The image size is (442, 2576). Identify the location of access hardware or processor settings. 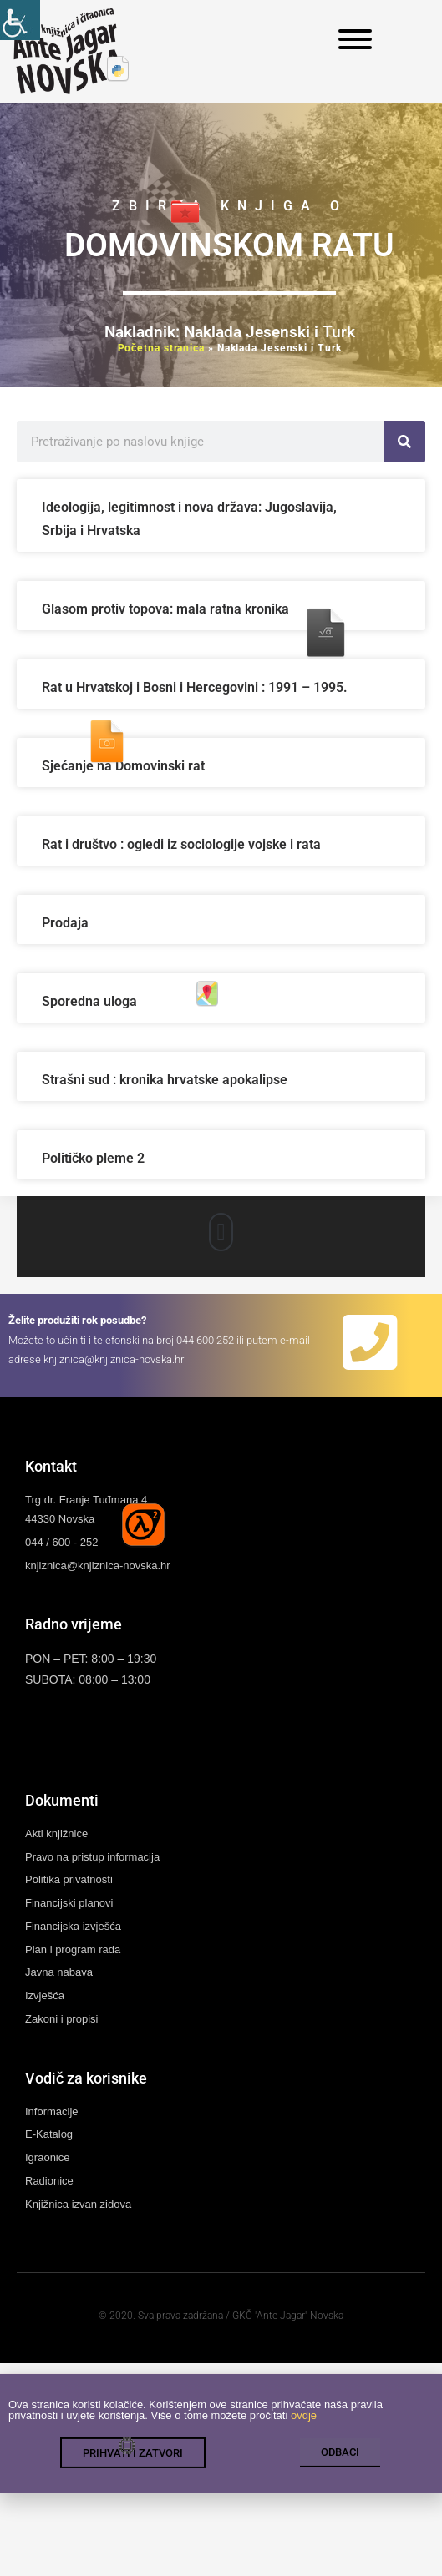
(127, 2446).